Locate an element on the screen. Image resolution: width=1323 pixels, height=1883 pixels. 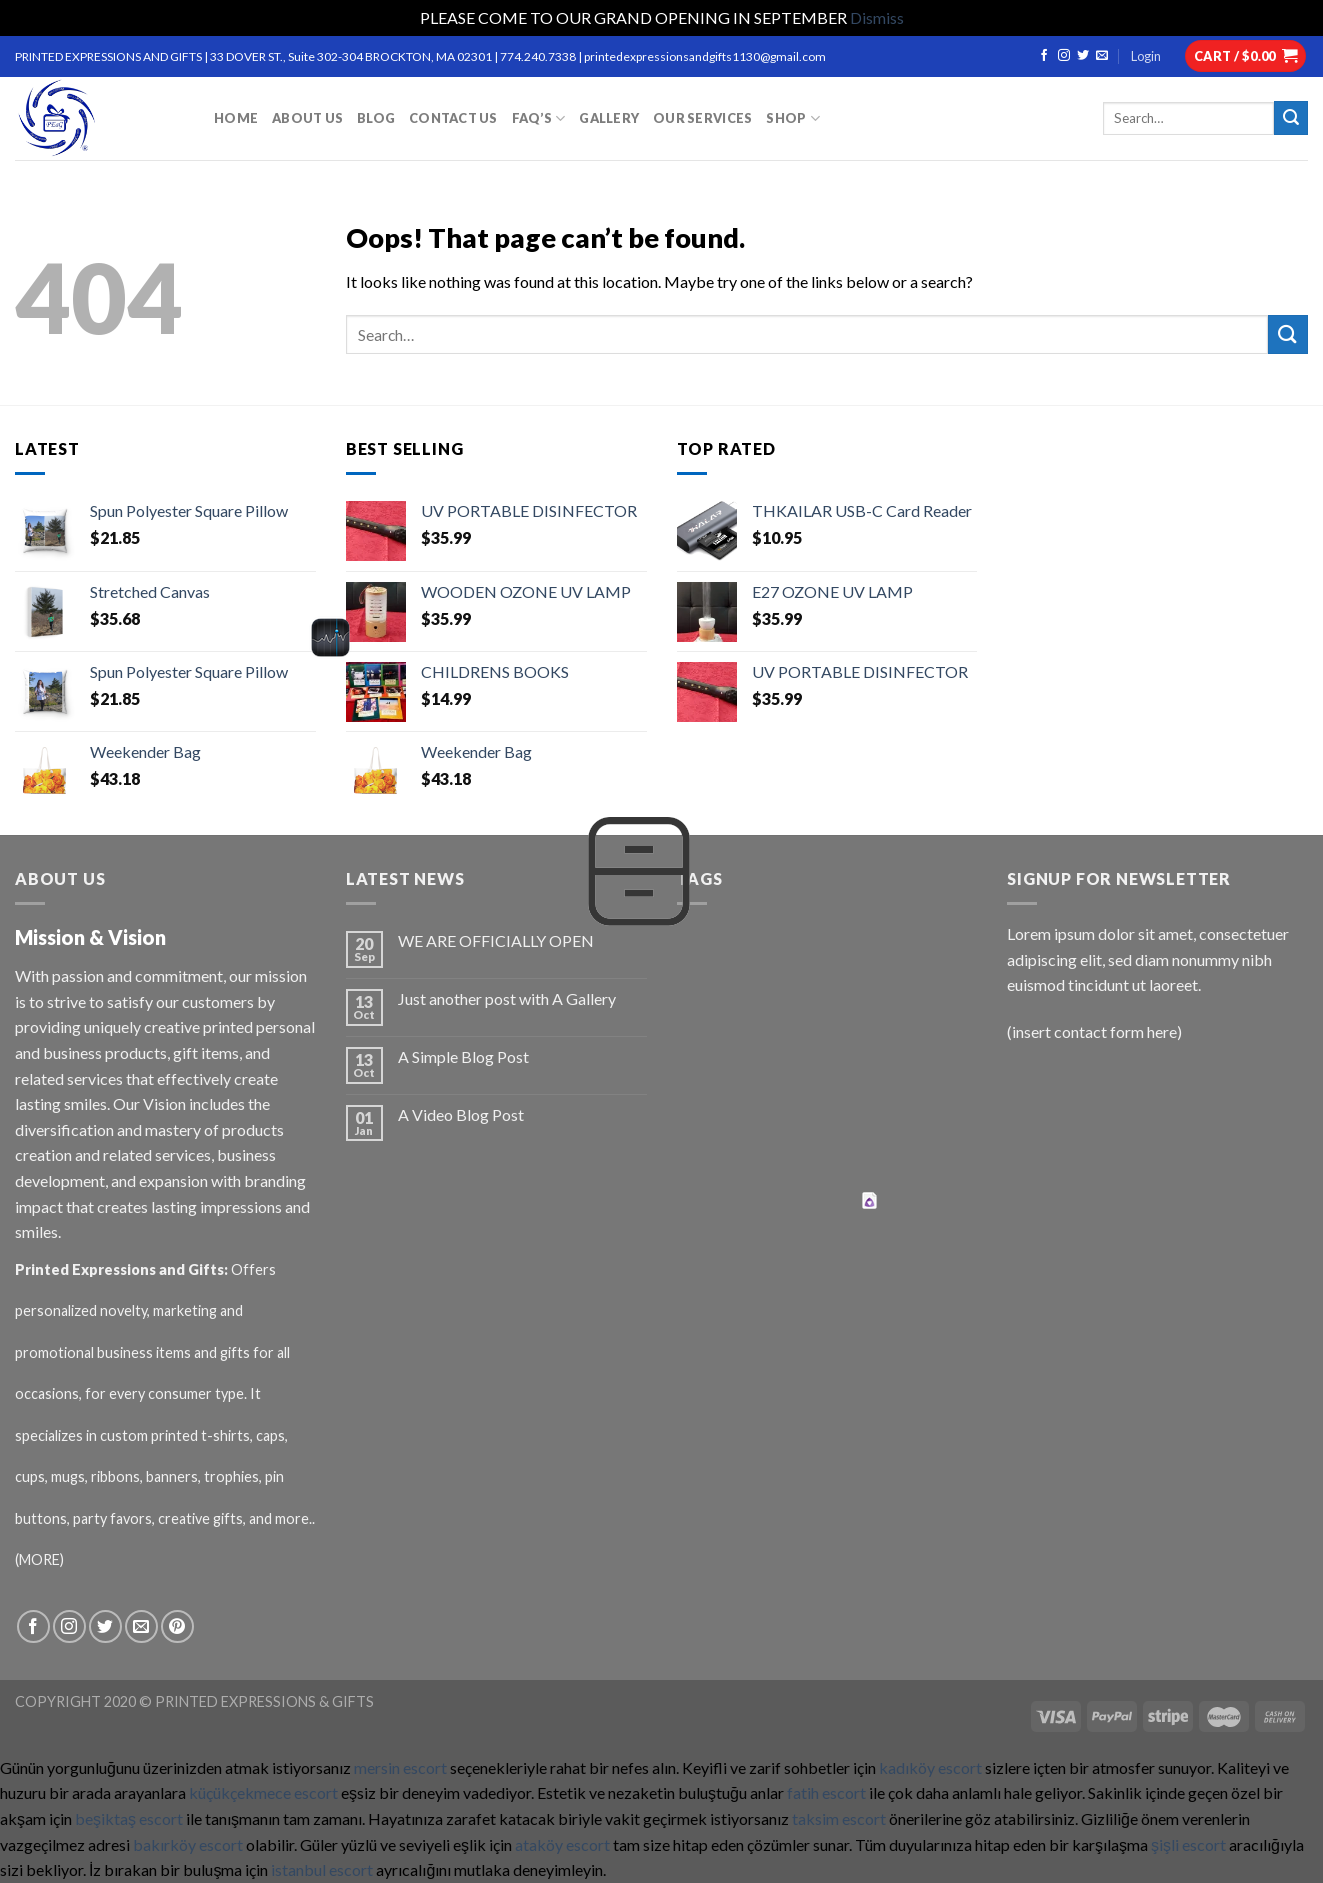
open the stocks app to view market data is located at coordinates (330, 637).